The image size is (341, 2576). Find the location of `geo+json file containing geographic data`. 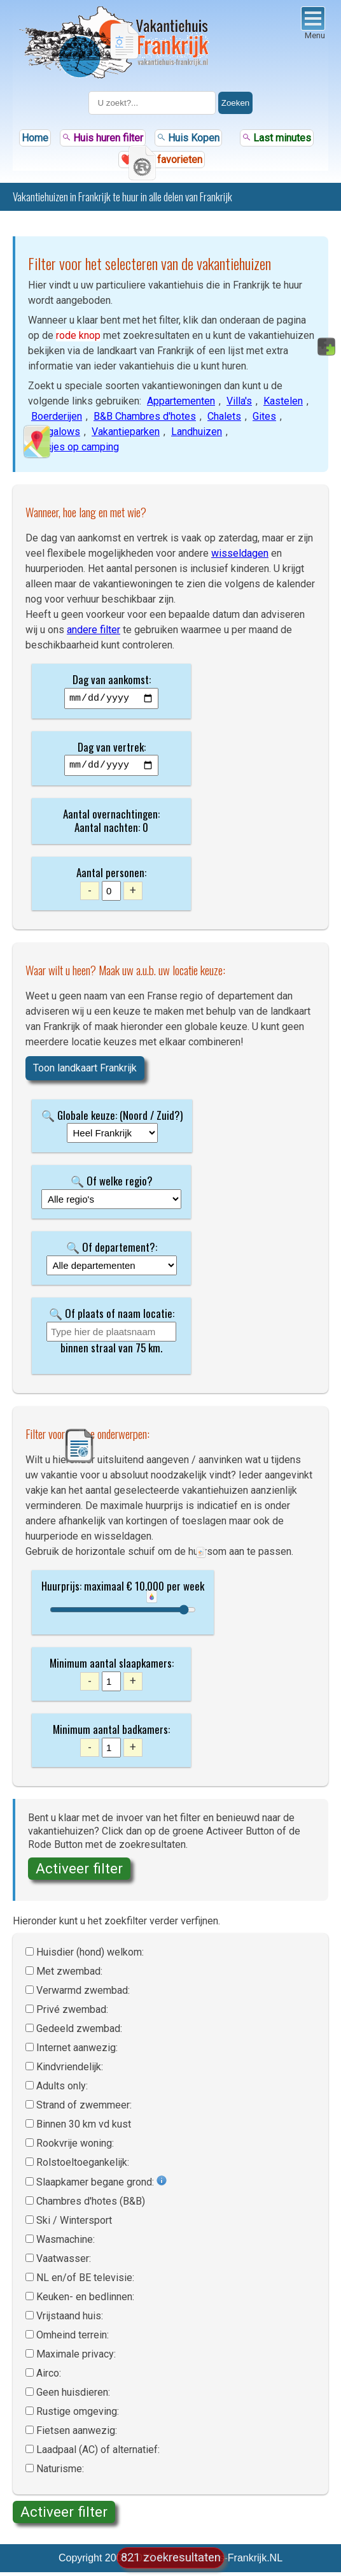

geo+json file containing geographic data is located at coordinates (37, 441).